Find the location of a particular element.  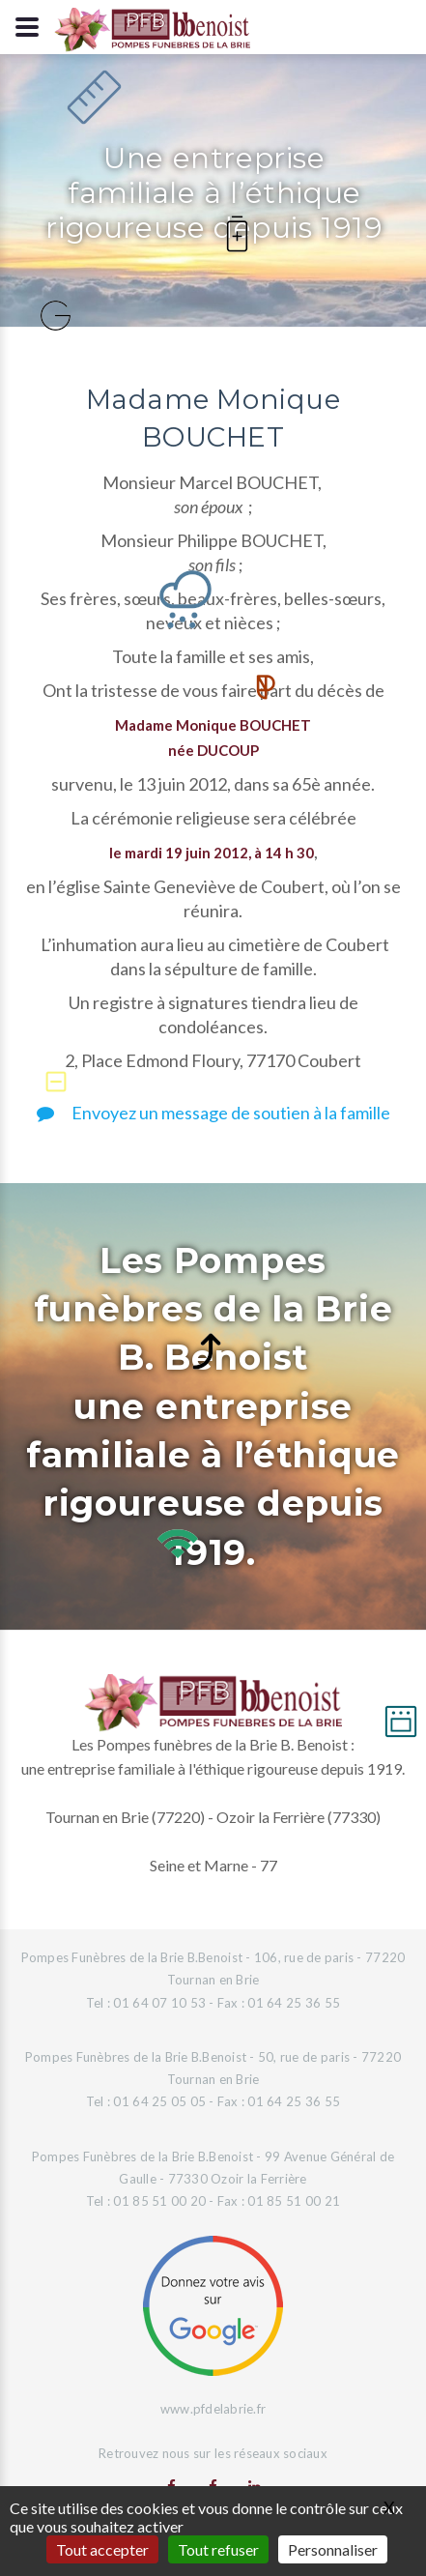

indicates active wifi connection is located at coordinates (178, 1544).